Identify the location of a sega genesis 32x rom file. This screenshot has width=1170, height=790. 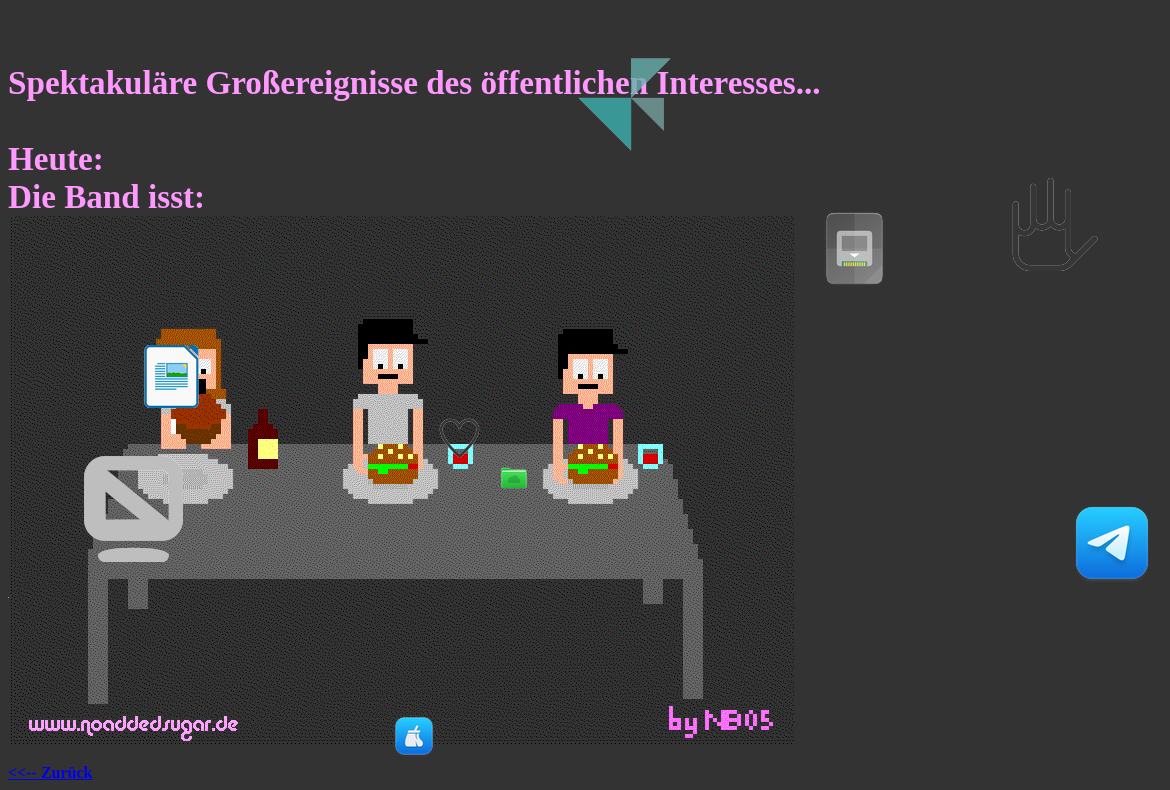
(854, 248).